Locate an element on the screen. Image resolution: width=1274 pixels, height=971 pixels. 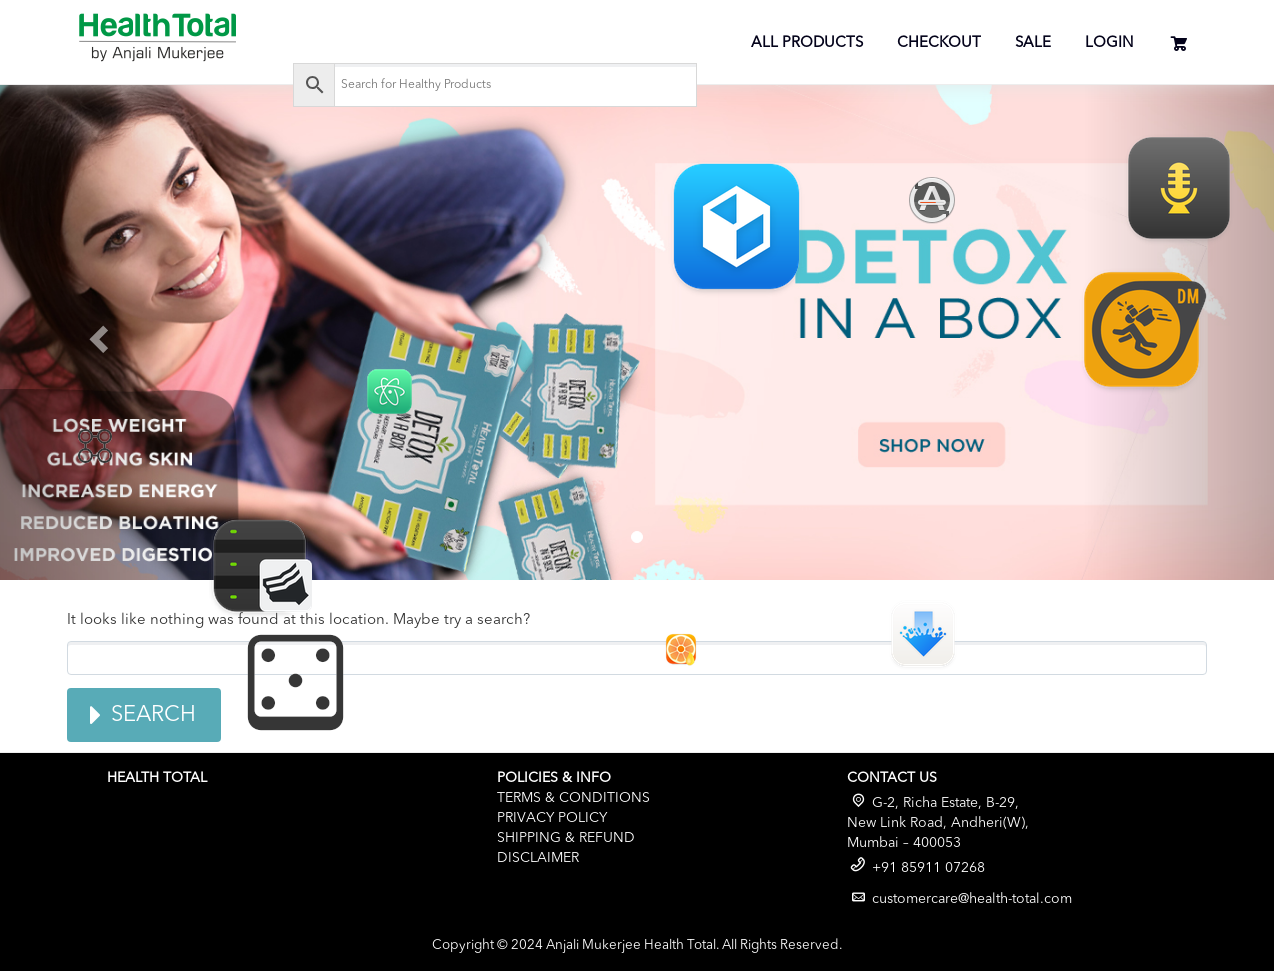
open sound juicer cd ripper app is located at coordinates (681, 649).